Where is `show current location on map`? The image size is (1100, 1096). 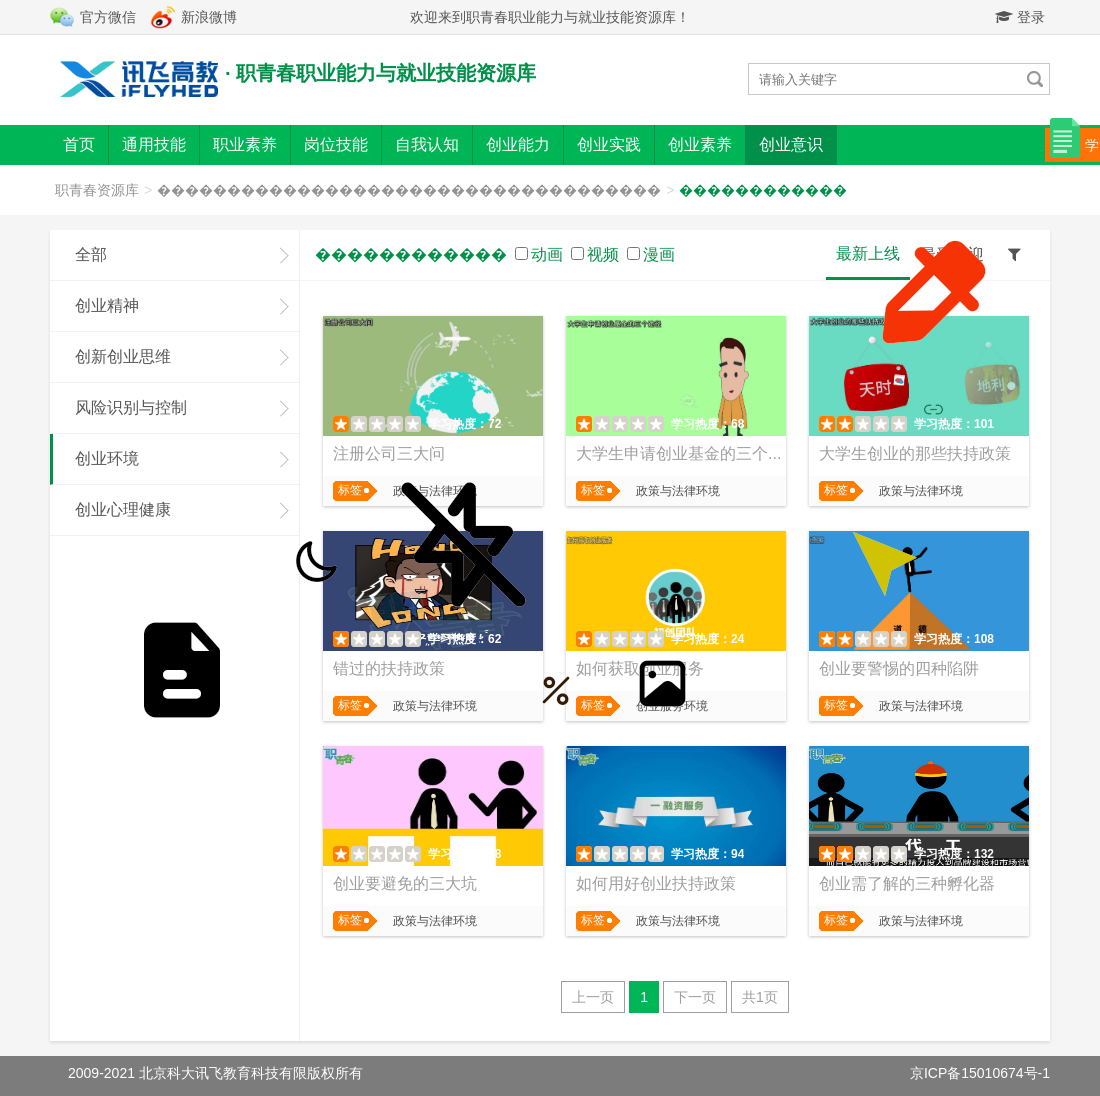 show current location on map is located at coordinates (885, 564).